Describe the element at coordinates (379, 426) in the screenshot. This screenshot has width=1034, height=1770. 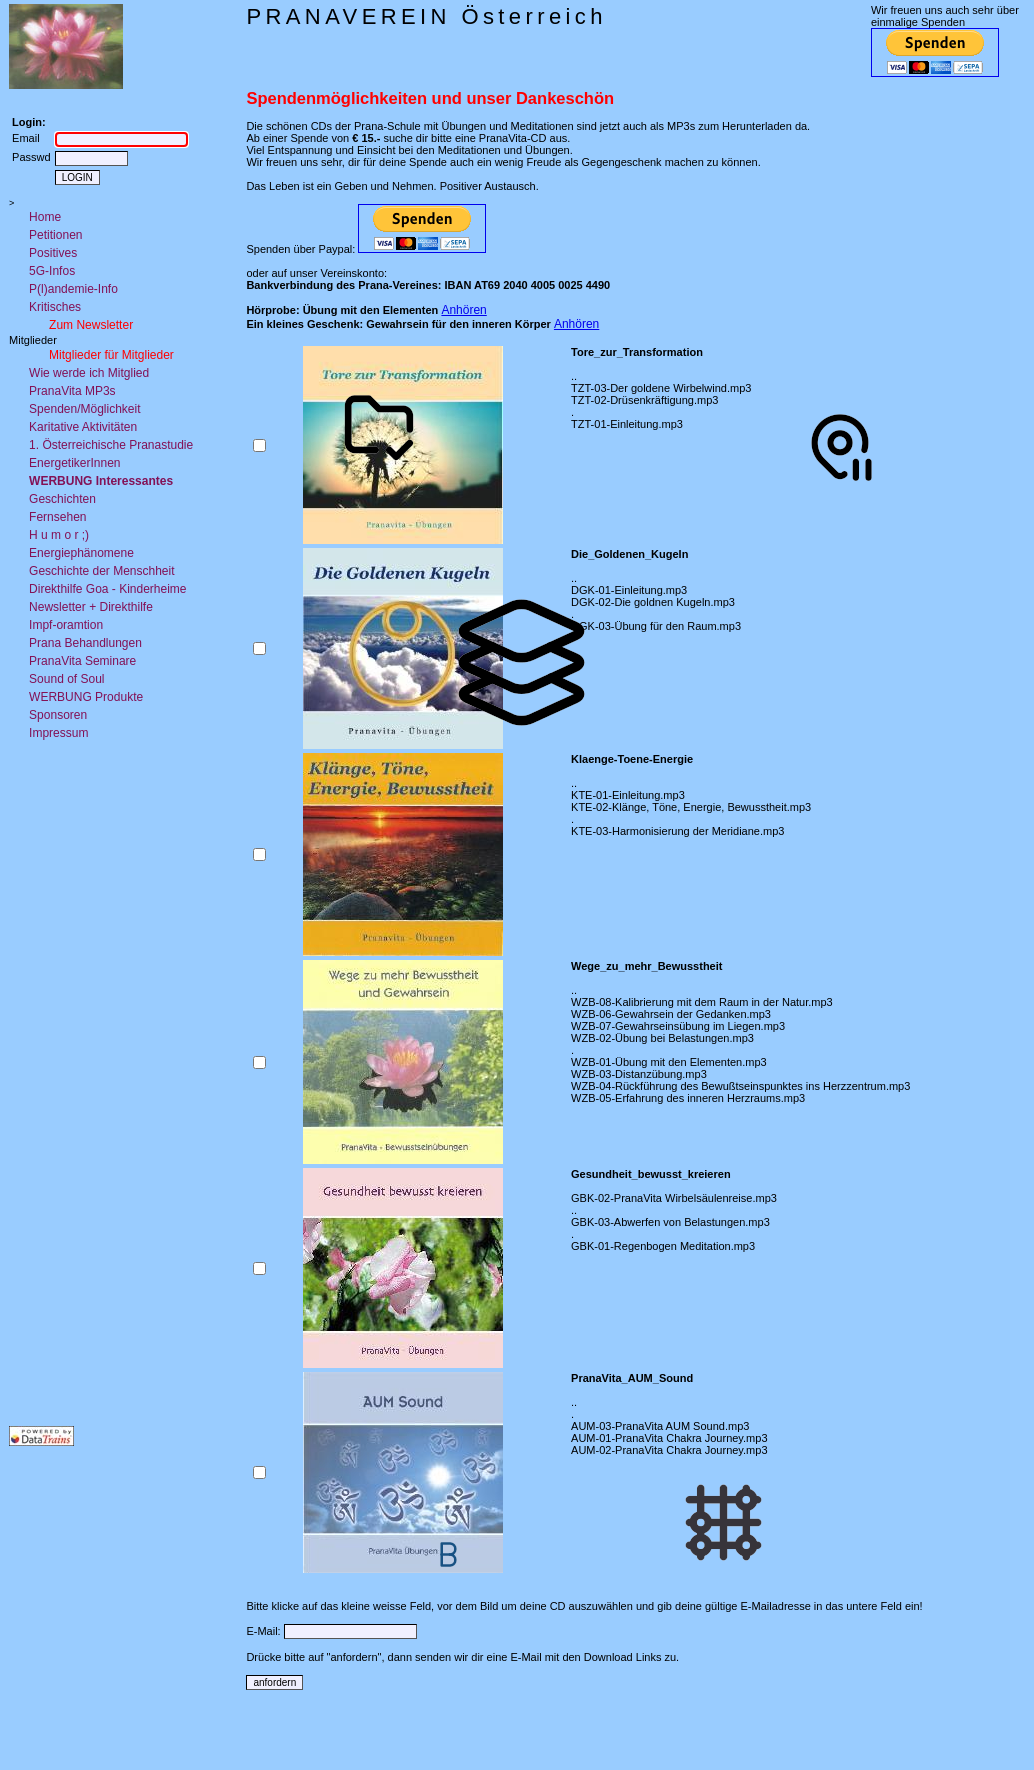
I see `folder successfully verified or validated` at that location.